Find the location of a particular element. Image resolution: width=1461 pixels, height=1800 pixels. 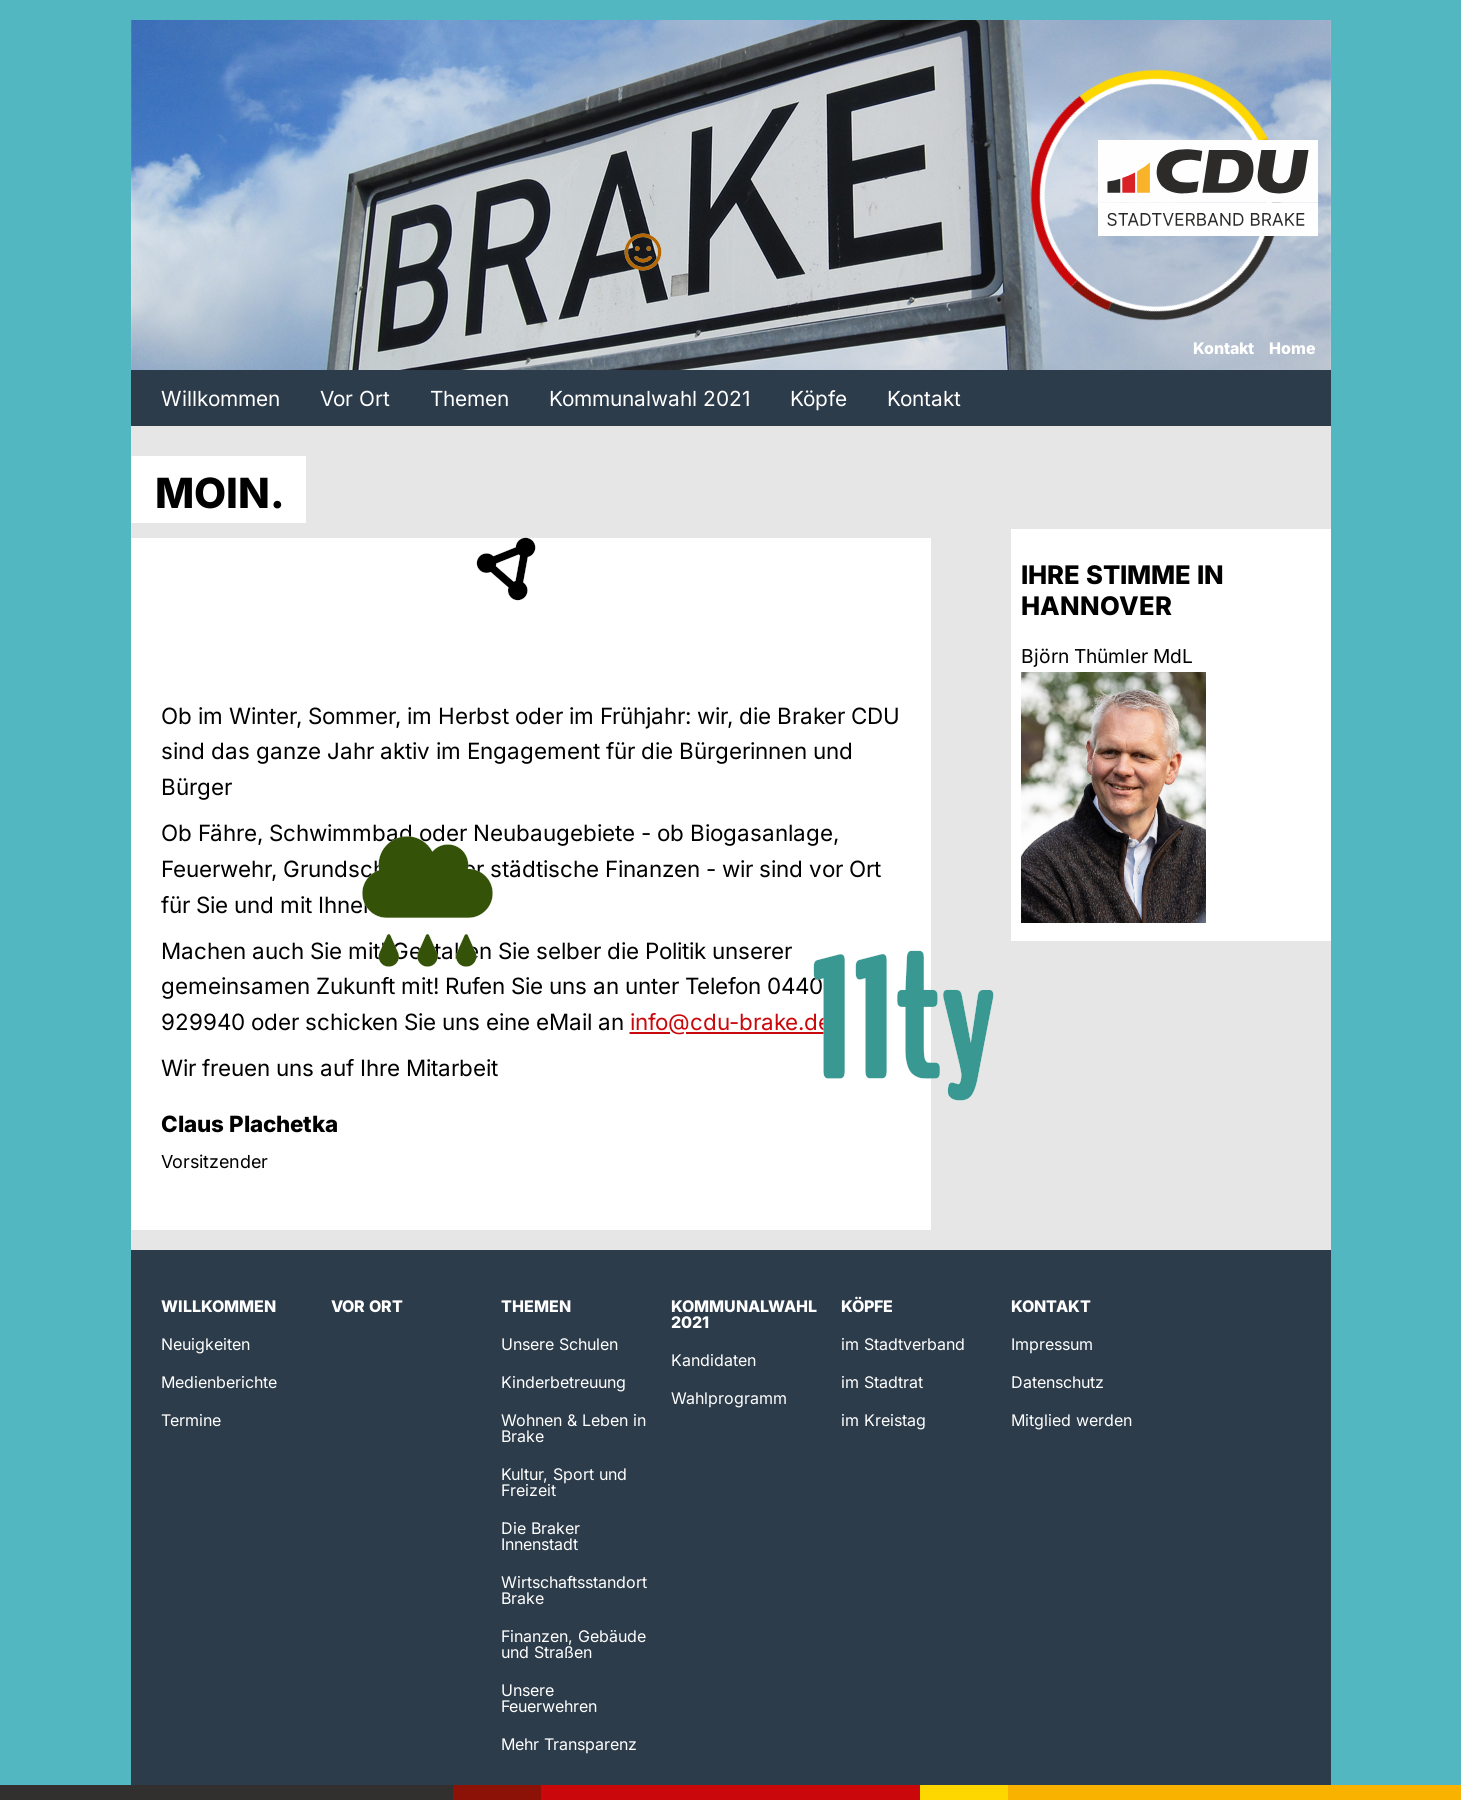

indicates rainy weather conditions is located at coordinates (427, 901).